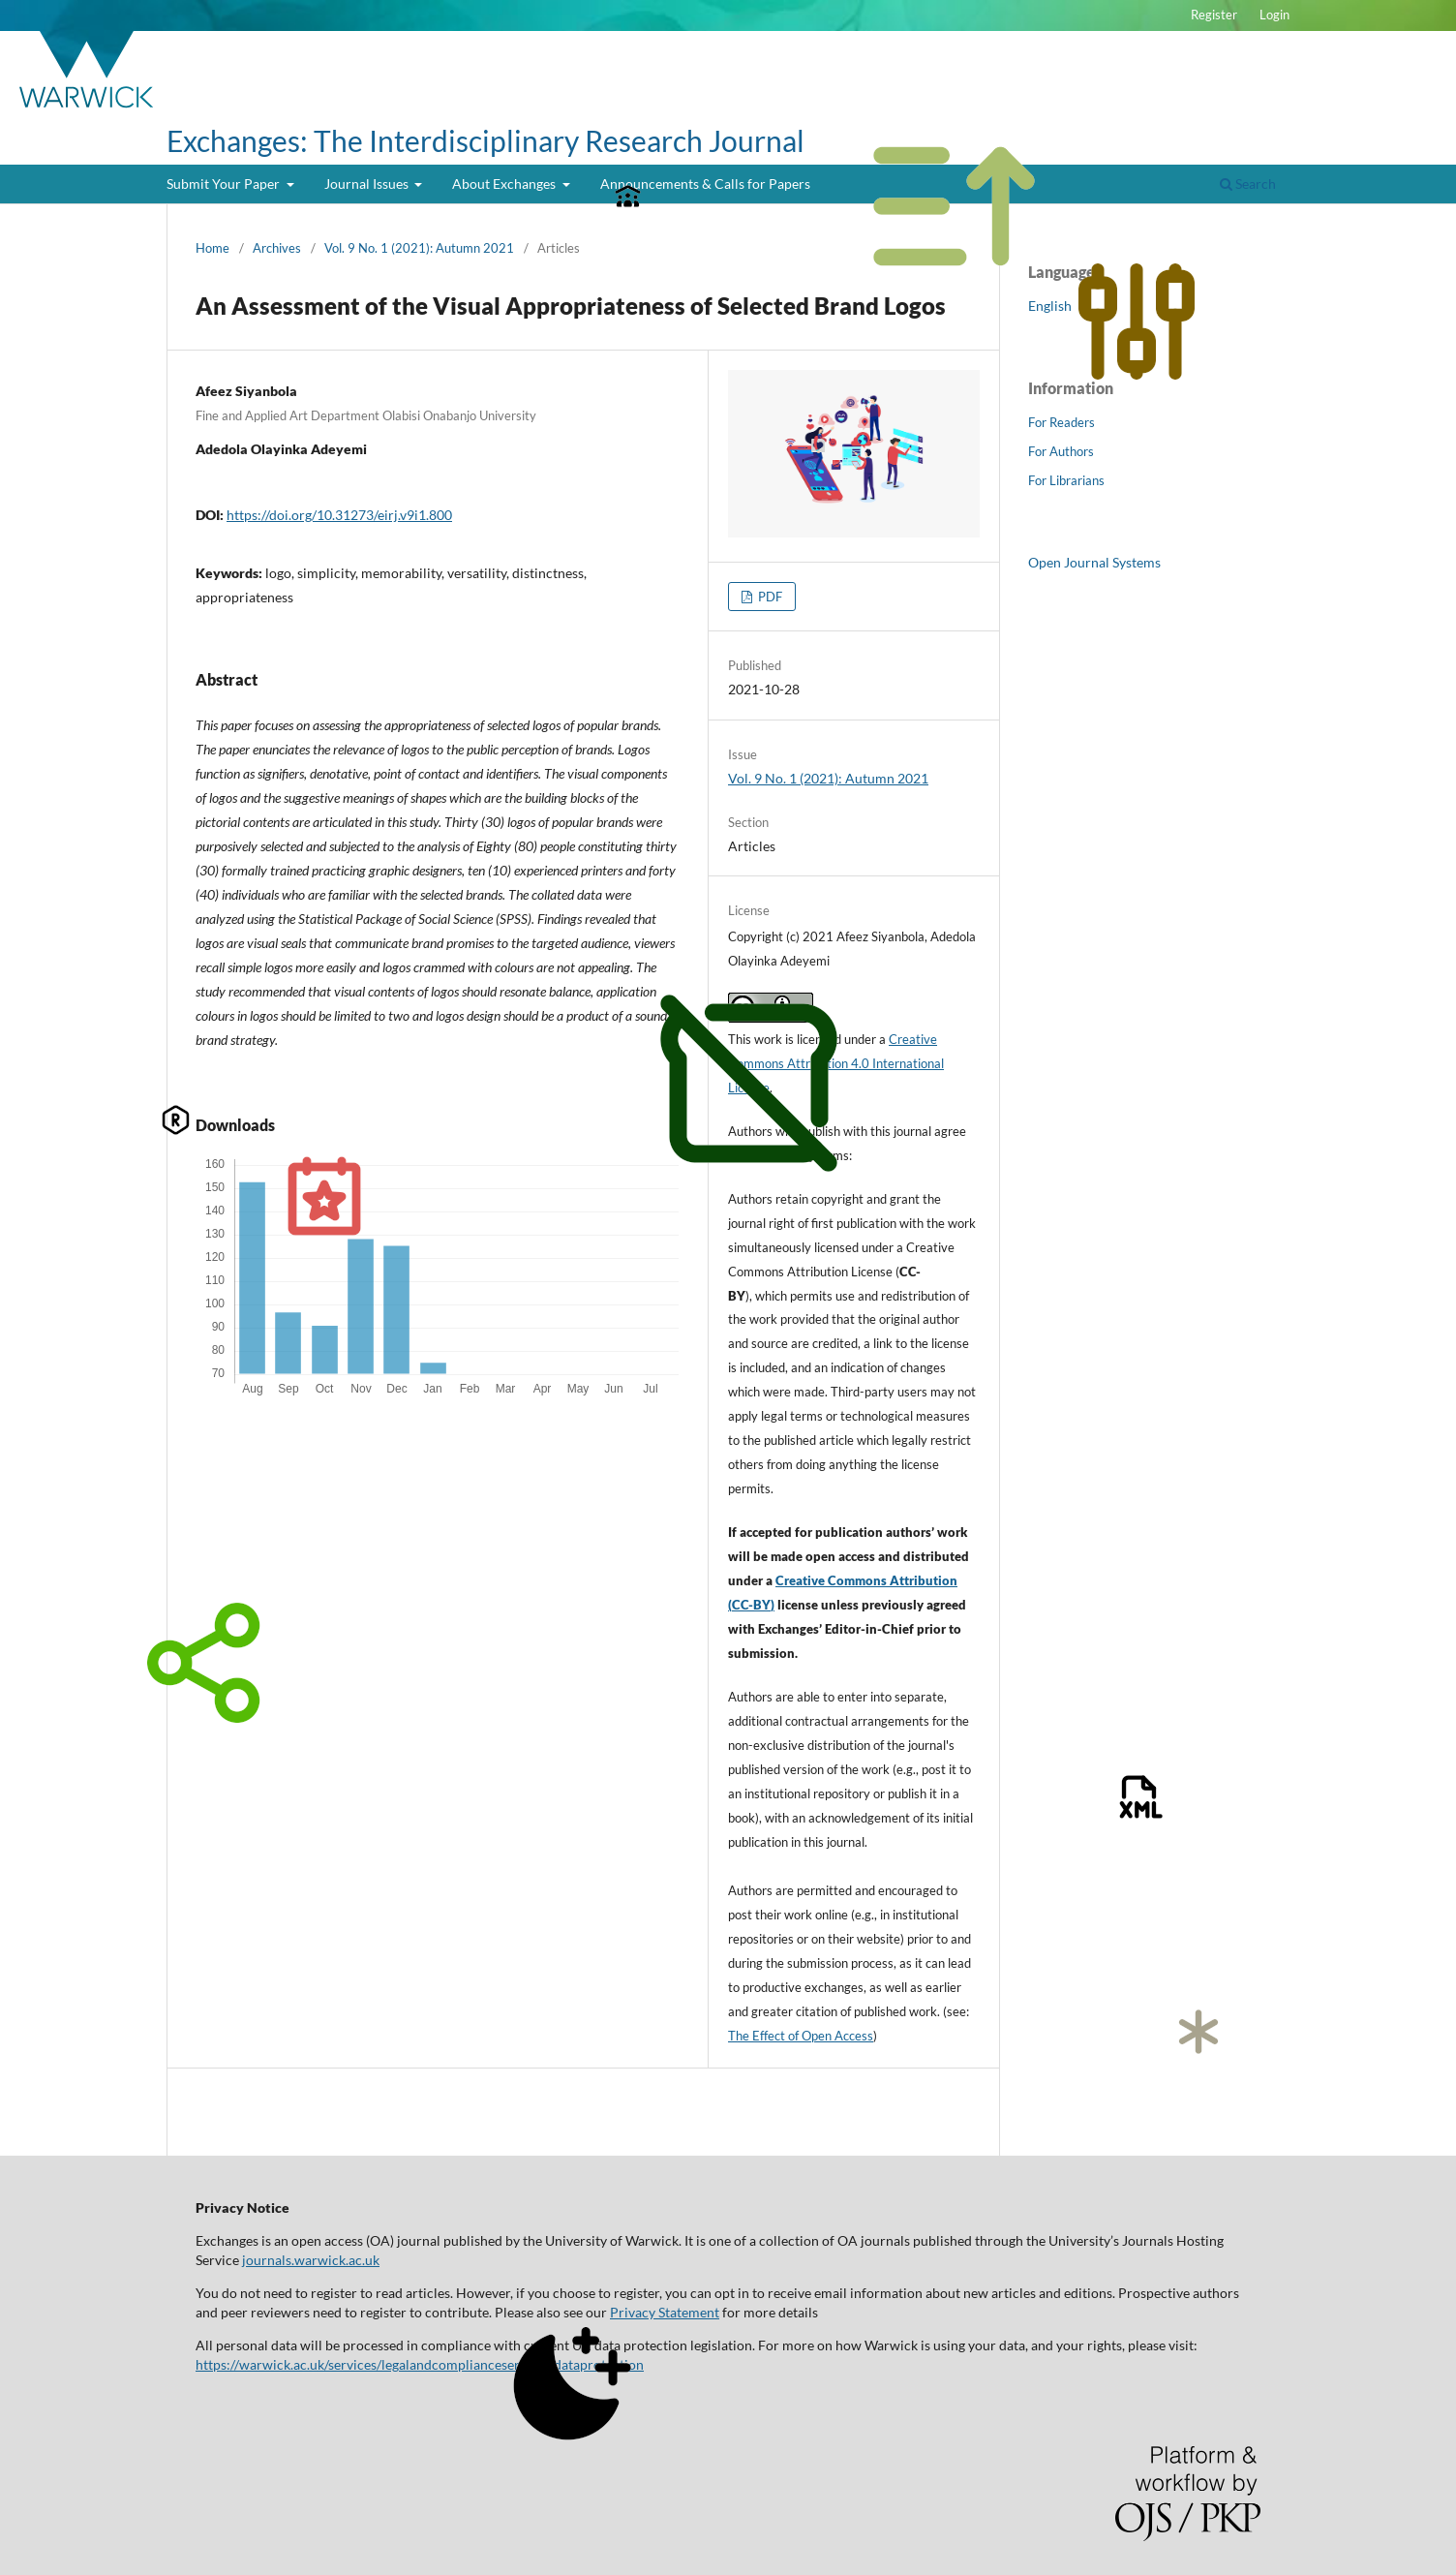 Image resolution: width=1456 pixels, height=2575 pixels. What do you see at coordinates (207, 1663) in the screenshot?
I see `share content to other apps or platforms` at bounding box center [207, 1663].